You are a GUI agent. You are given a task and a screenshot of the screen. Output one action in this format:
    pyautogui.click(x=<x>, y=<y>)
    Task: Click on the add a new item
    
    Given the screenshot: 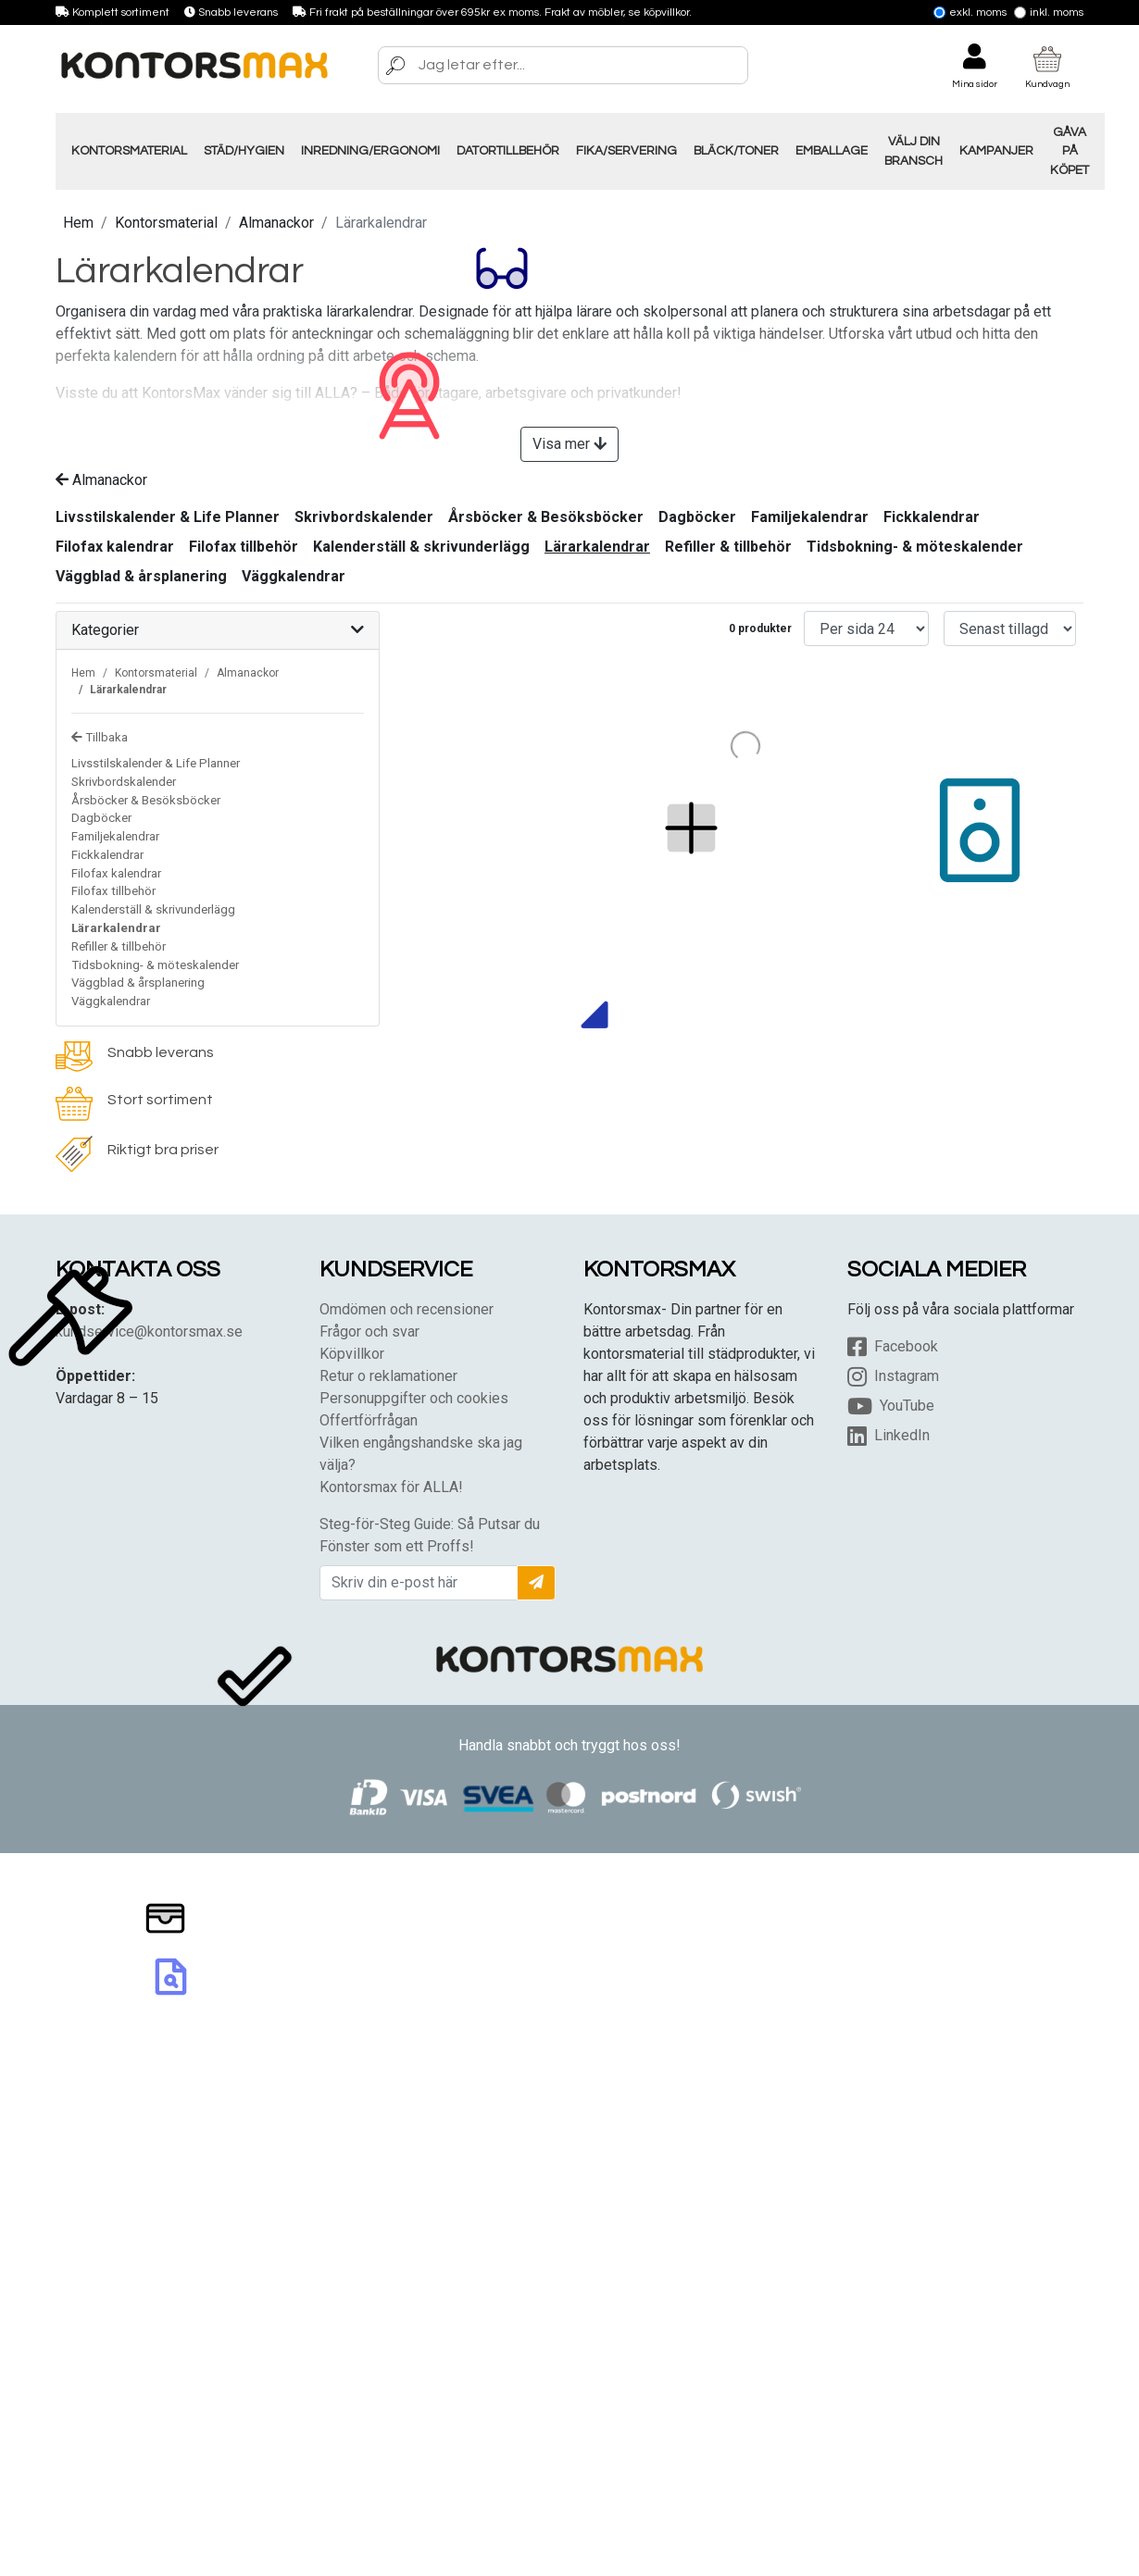 What is the action you would take?
    pyautogui.click(x=691, y=828)
    